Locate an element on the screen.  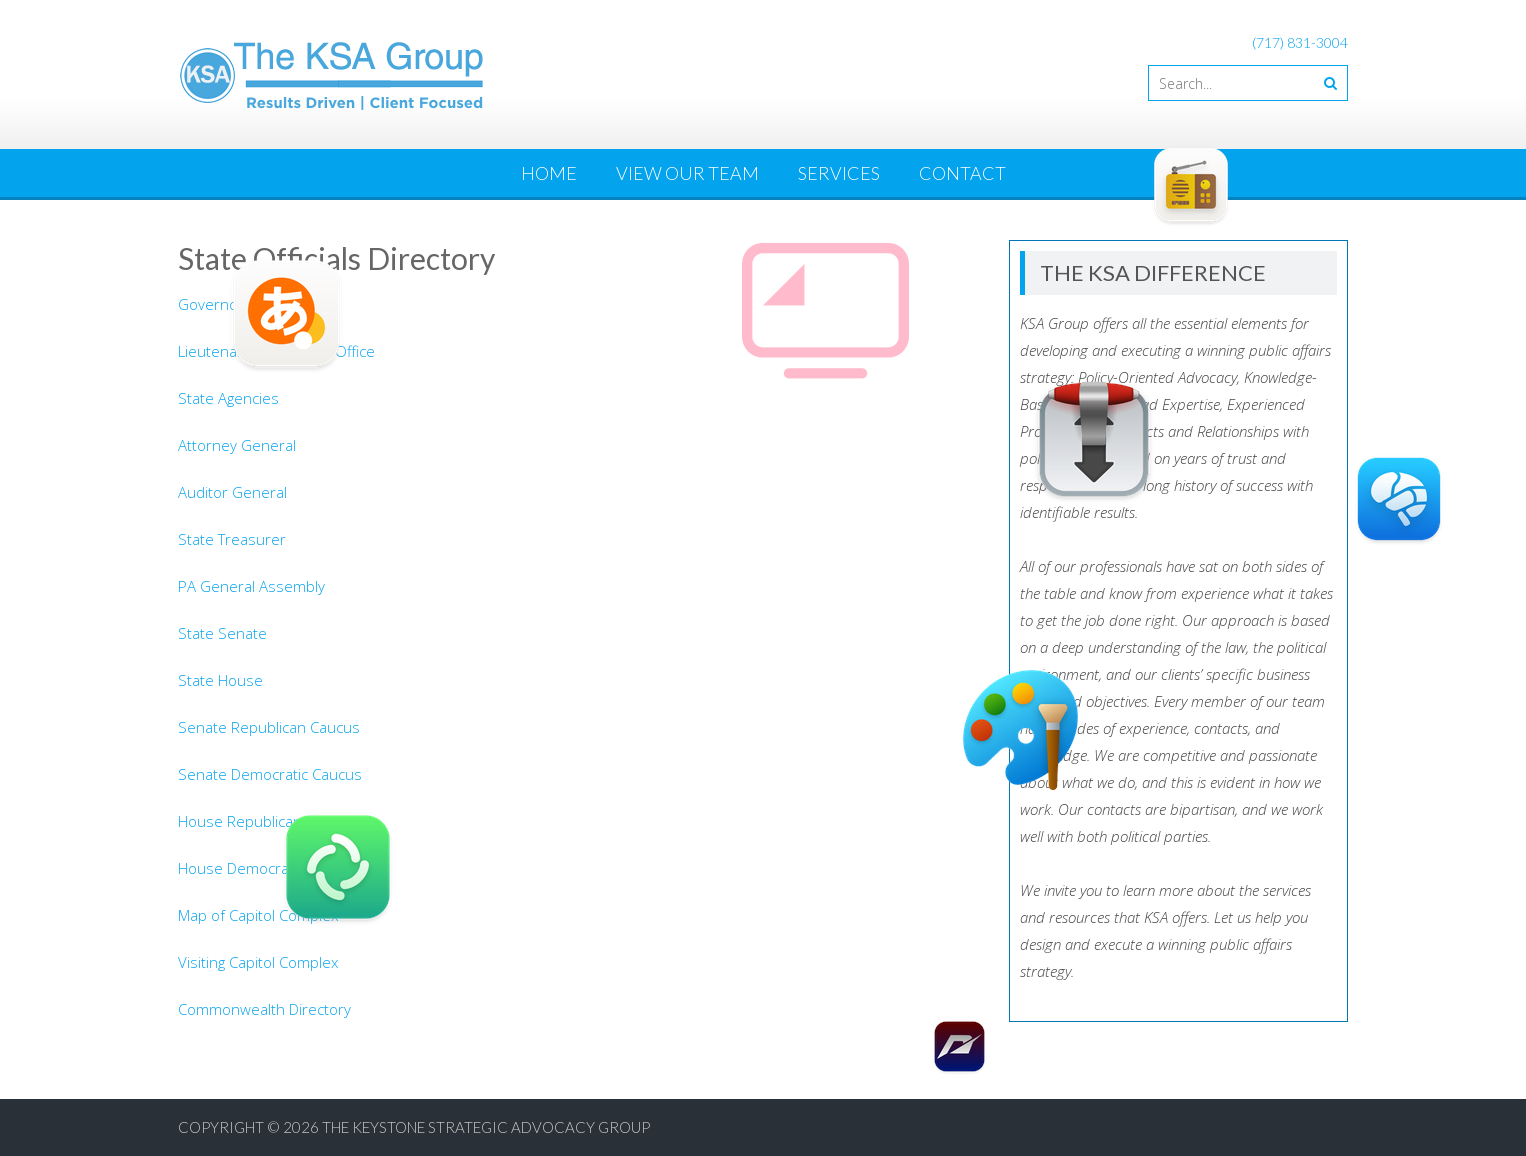
open the paint application is located at coordinates (1020, 727).